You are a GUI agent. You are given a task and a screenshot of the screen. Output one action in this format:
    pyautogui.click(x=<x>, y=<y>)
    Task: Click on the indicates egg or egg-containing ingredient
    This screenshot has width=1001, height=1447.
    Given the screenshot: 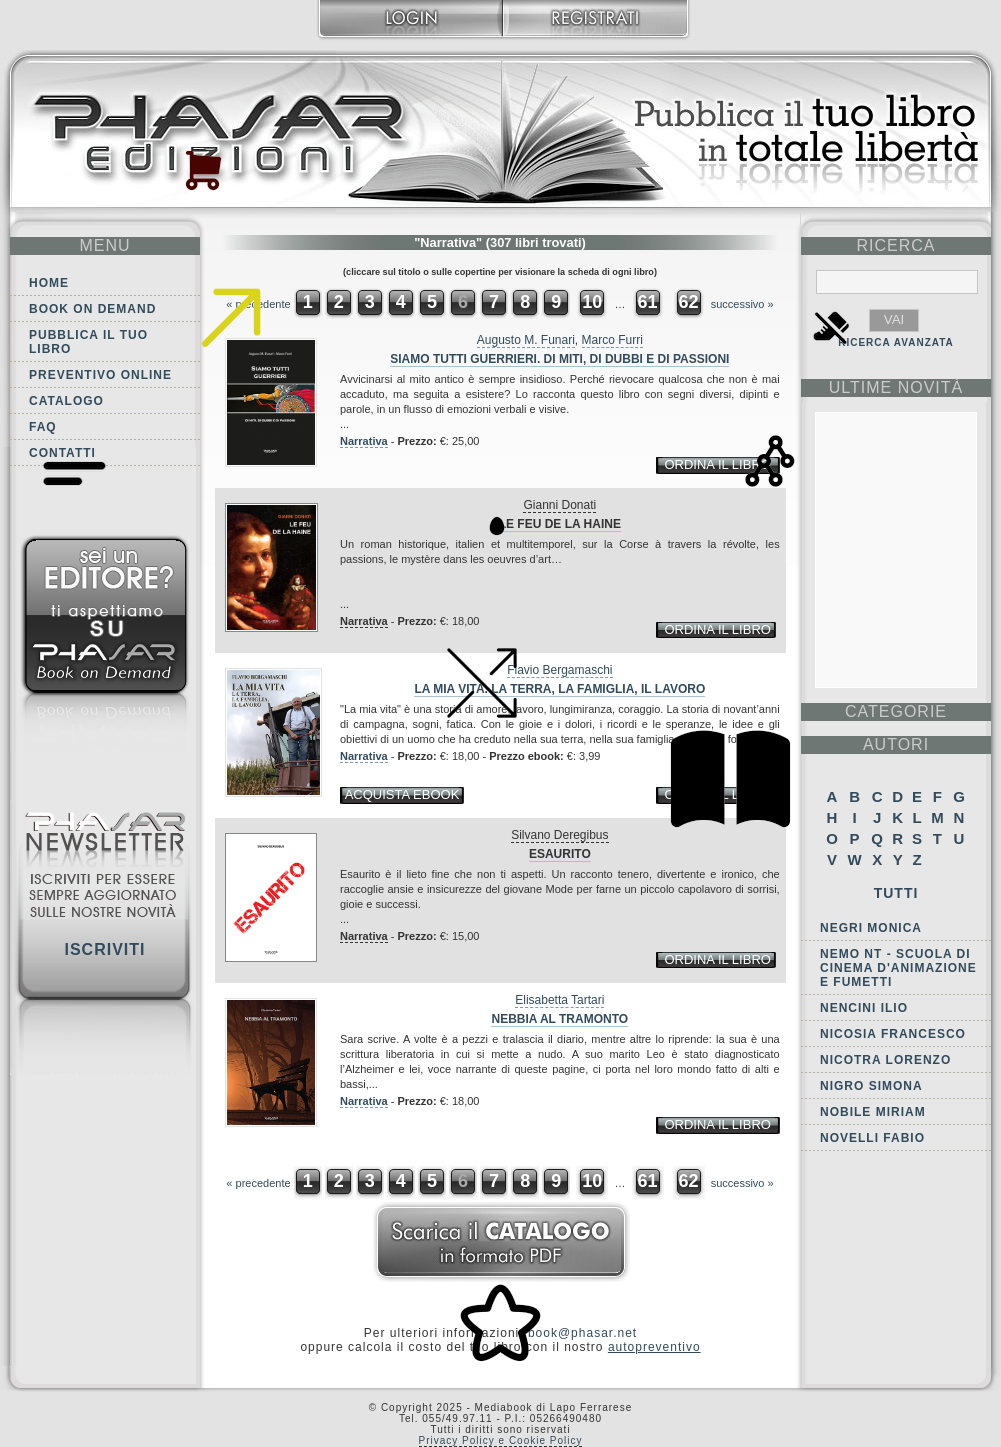 What is the action you would take?
    pyautogui.click(x=497, y=526)
    